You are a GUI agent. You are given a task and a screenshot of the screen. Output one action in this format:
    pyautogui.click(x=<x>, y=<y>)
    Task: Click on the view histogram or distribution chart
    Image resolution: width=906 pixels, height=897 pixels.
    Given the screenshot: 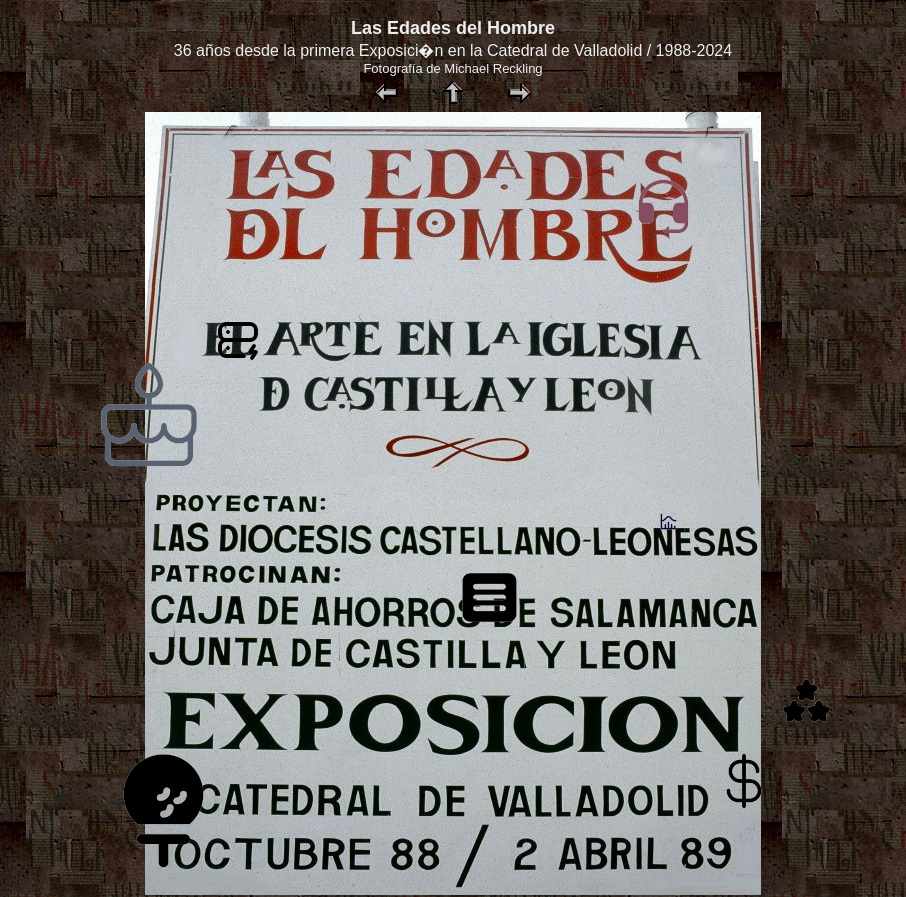 What is the action you would take?
    pyautogui.click(x=668, y=521)
    